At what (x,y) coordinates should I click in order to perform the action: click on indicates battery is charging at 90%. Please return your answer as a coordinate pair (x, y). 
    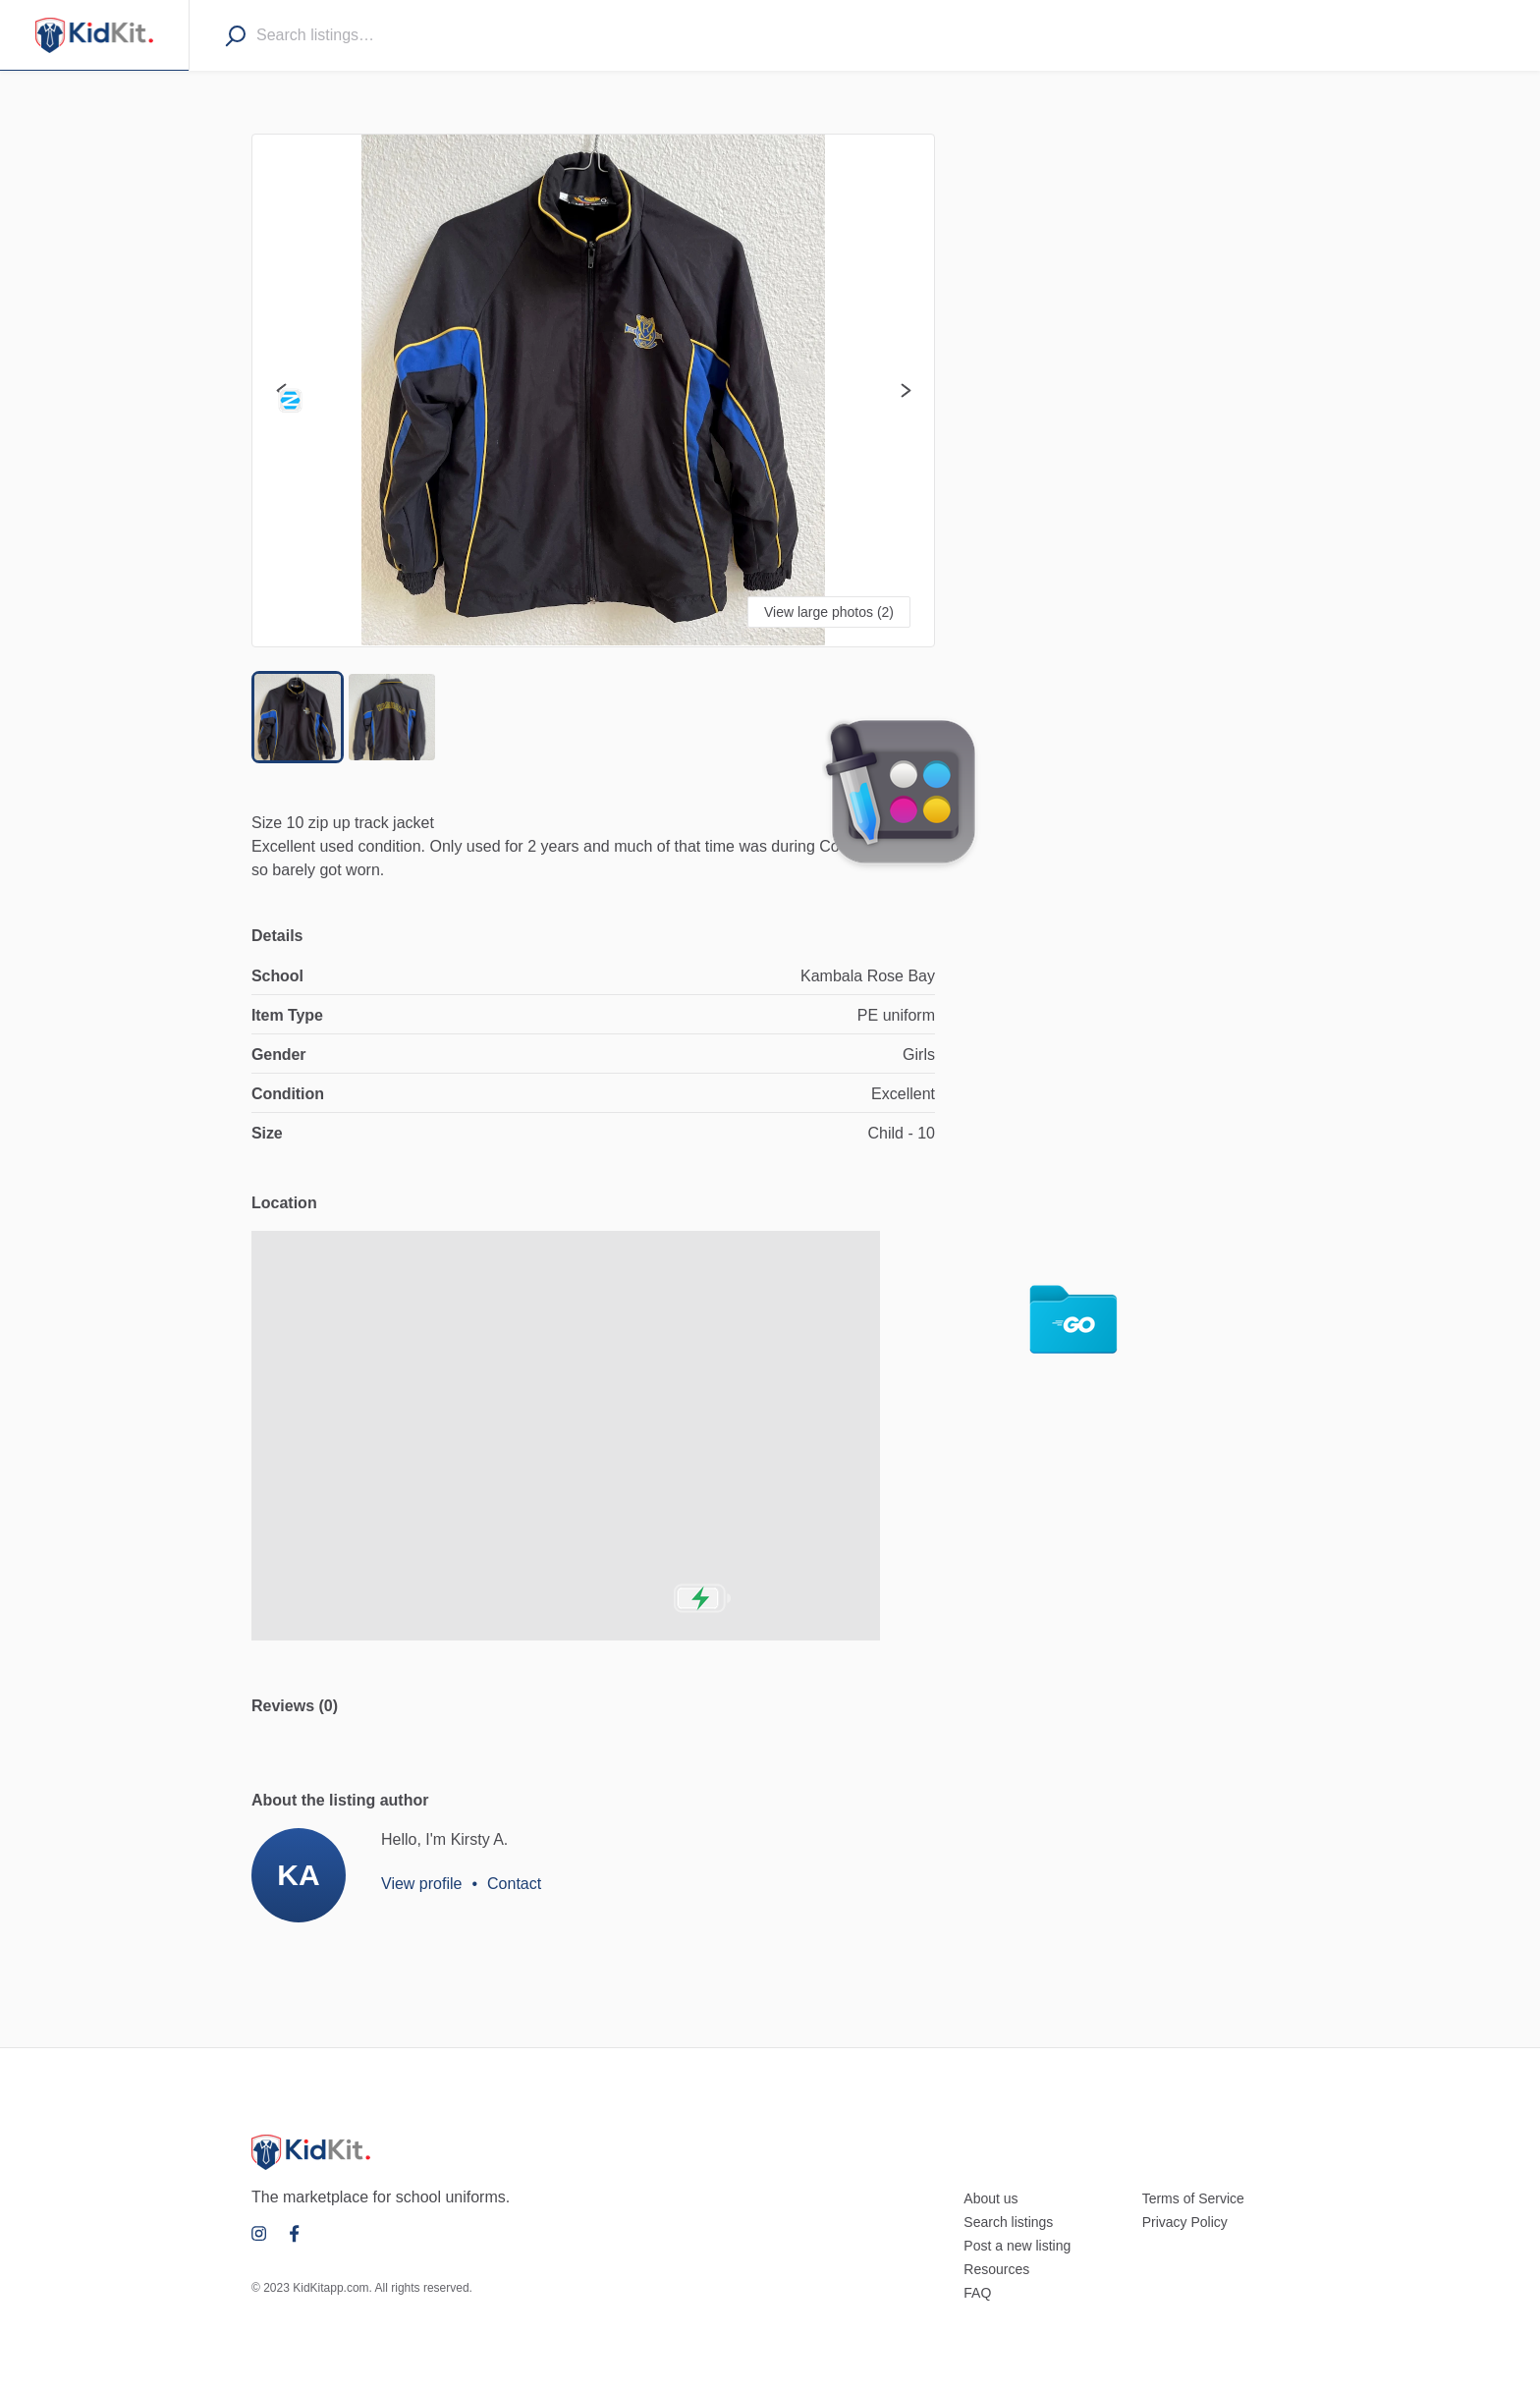
    Looking at the image, I should click on (702, 1598).